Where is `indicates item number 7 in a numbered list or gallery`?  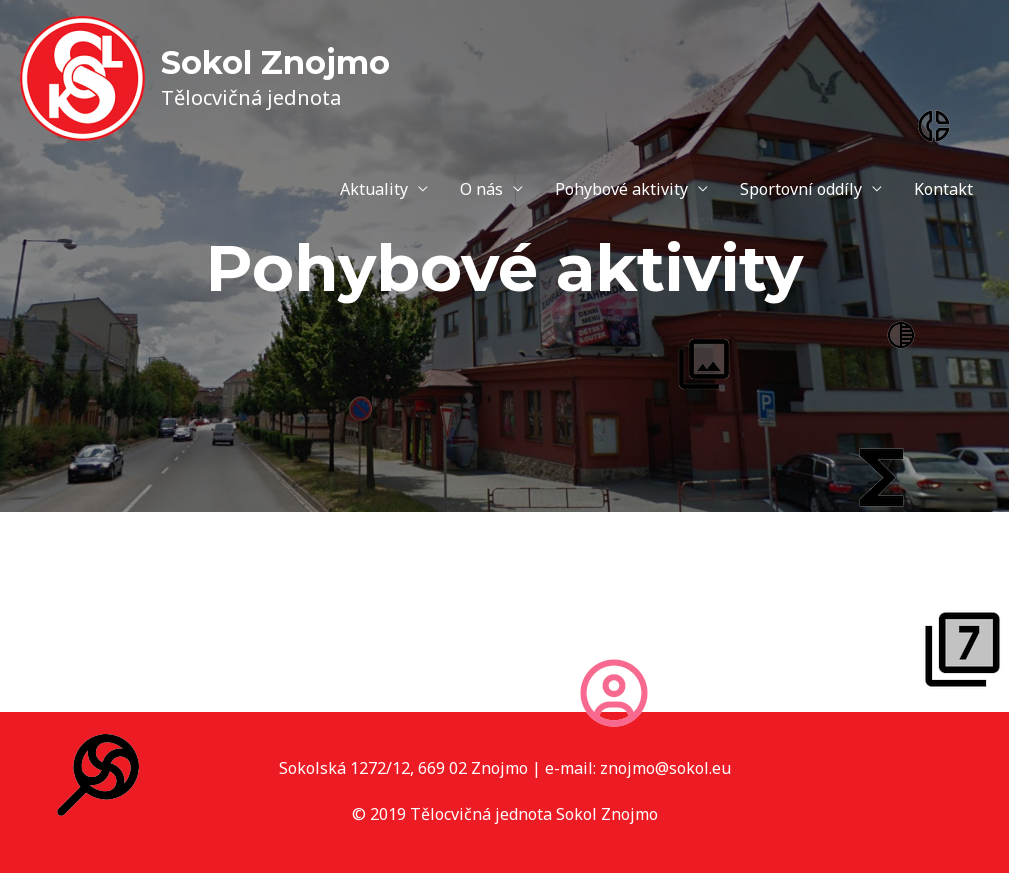 indicates item number 7 in a numbered list or gallery is located at coordinates (962, 649).